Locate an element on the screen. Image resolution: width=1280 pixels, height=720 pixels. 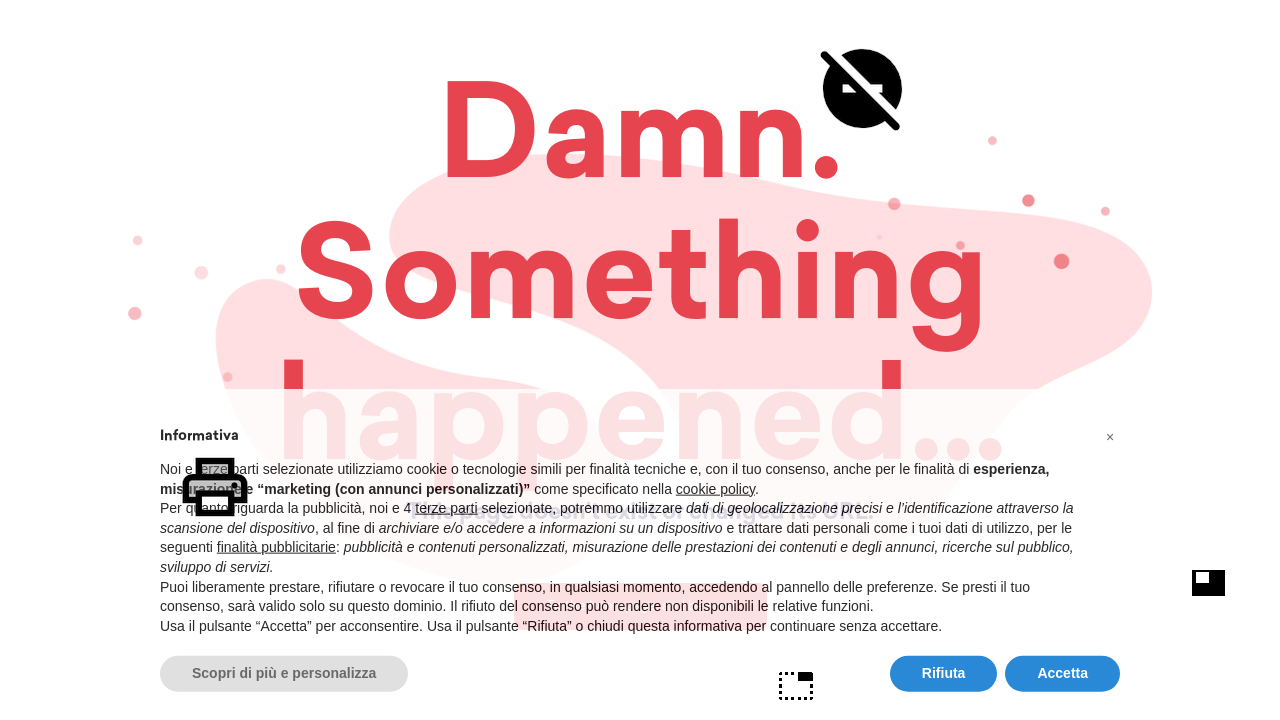
print current document or page is located at coordinates (215, 487).